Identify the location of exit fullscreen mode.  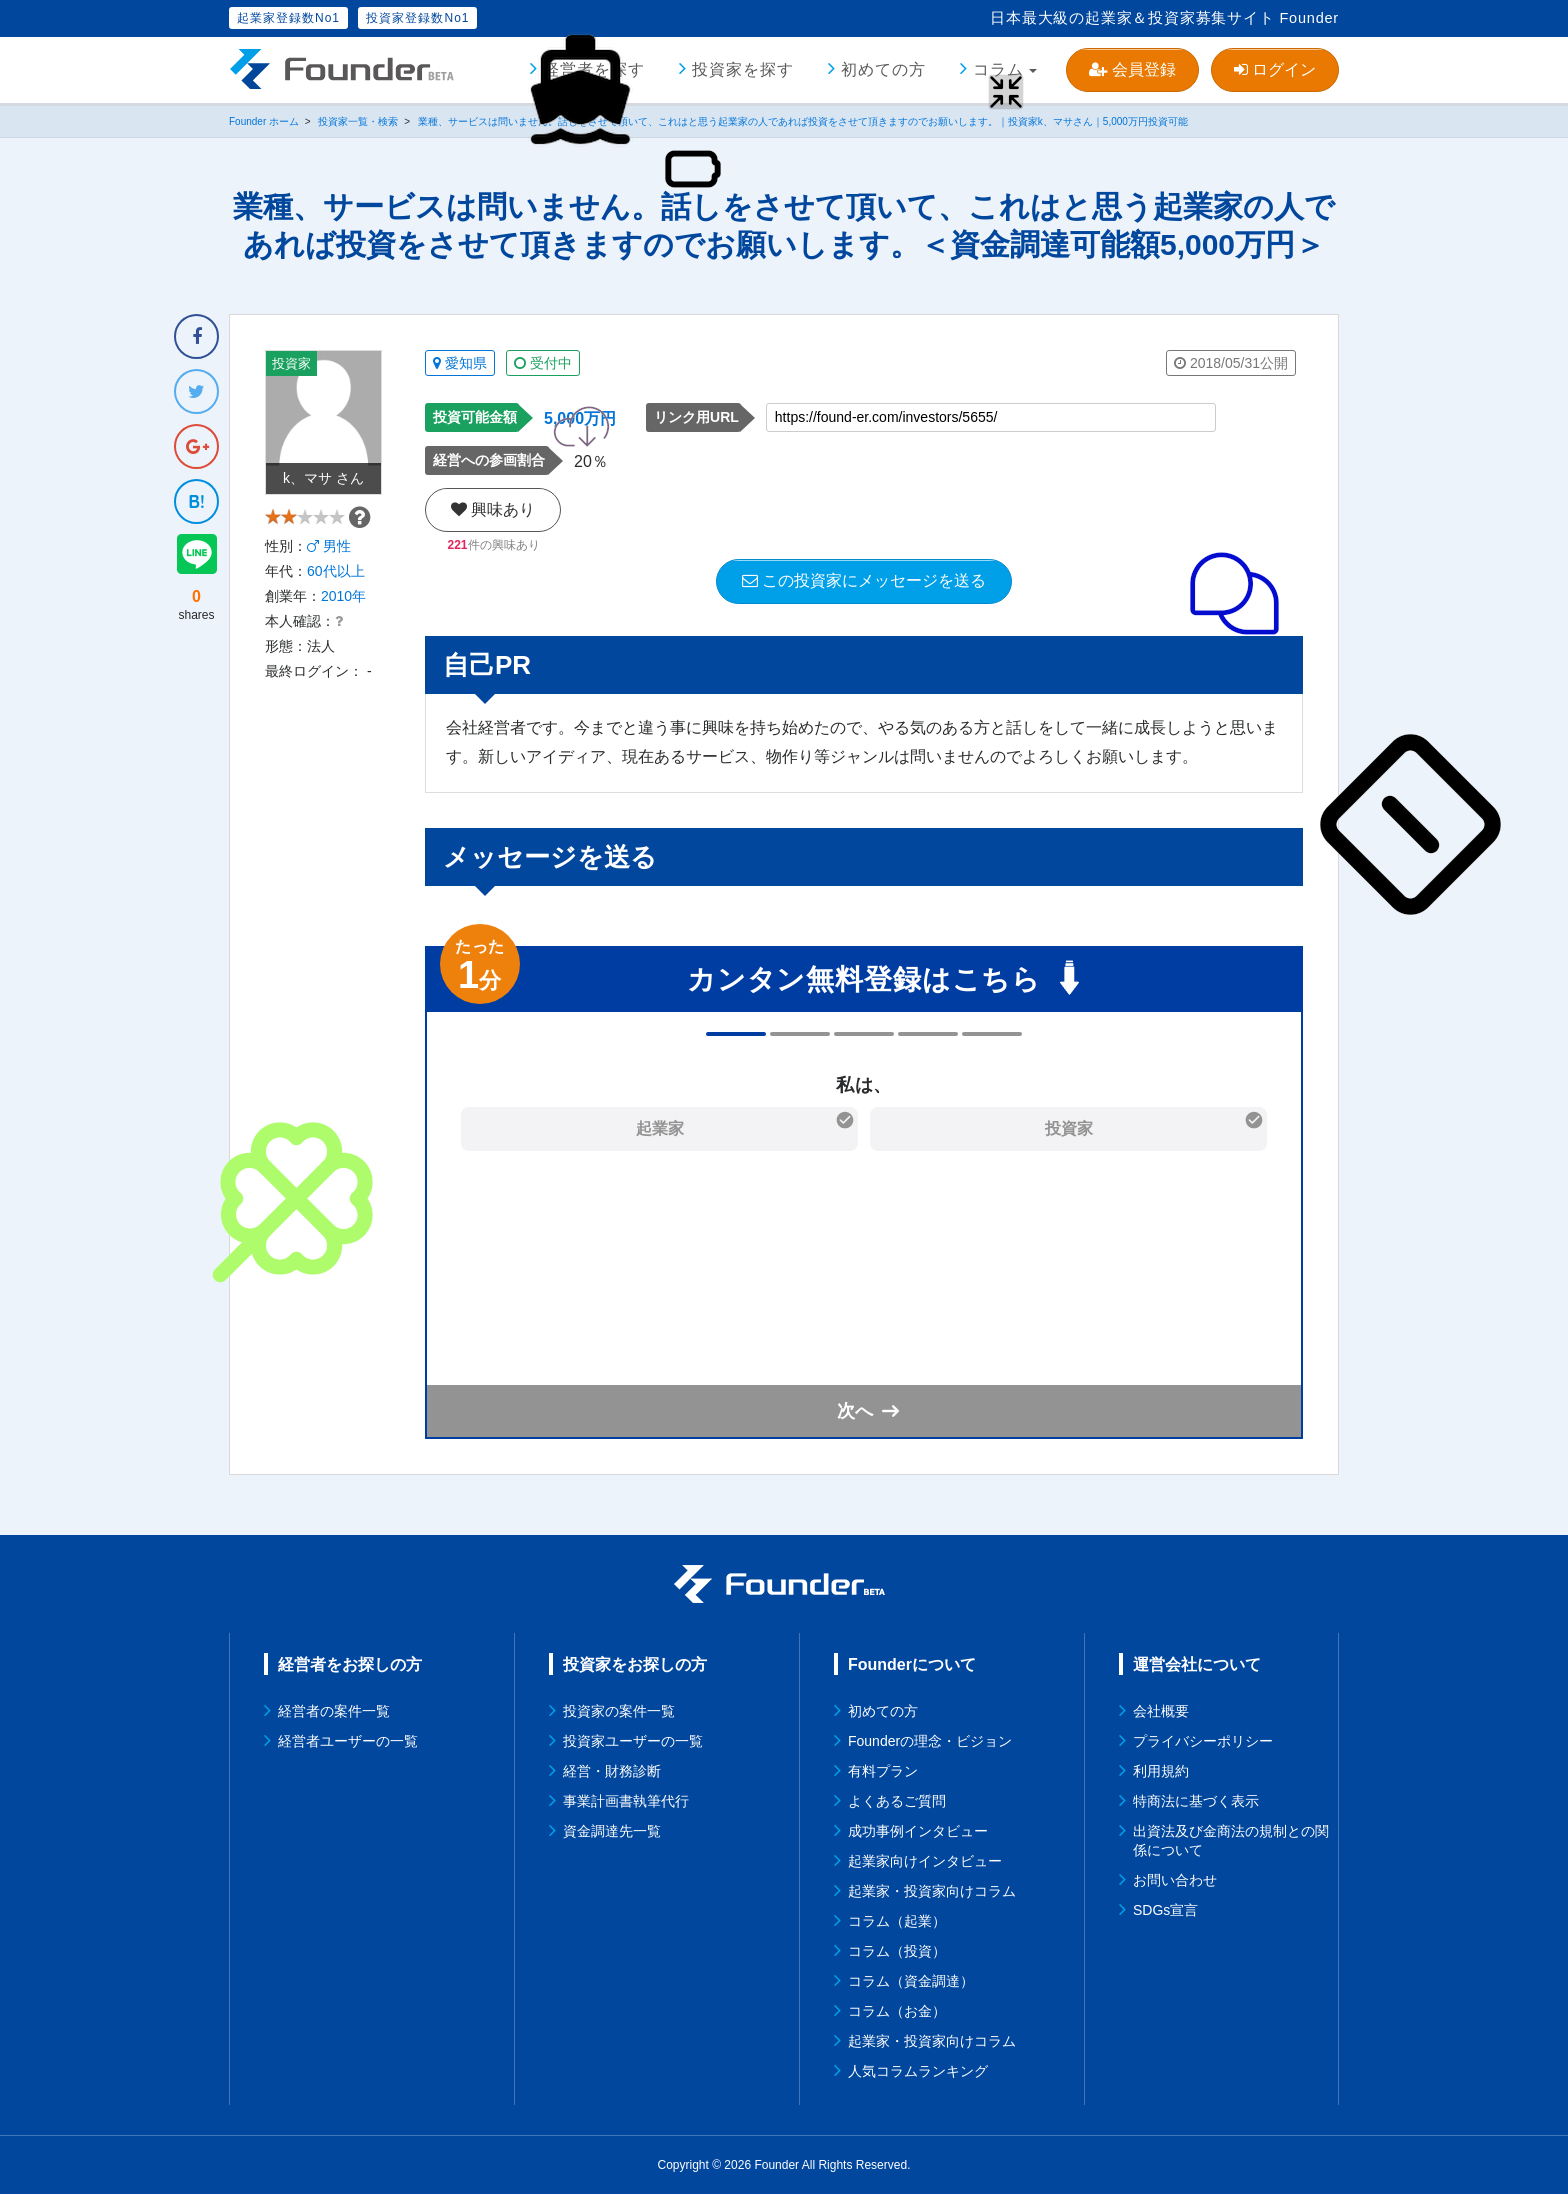
(1006, 92).